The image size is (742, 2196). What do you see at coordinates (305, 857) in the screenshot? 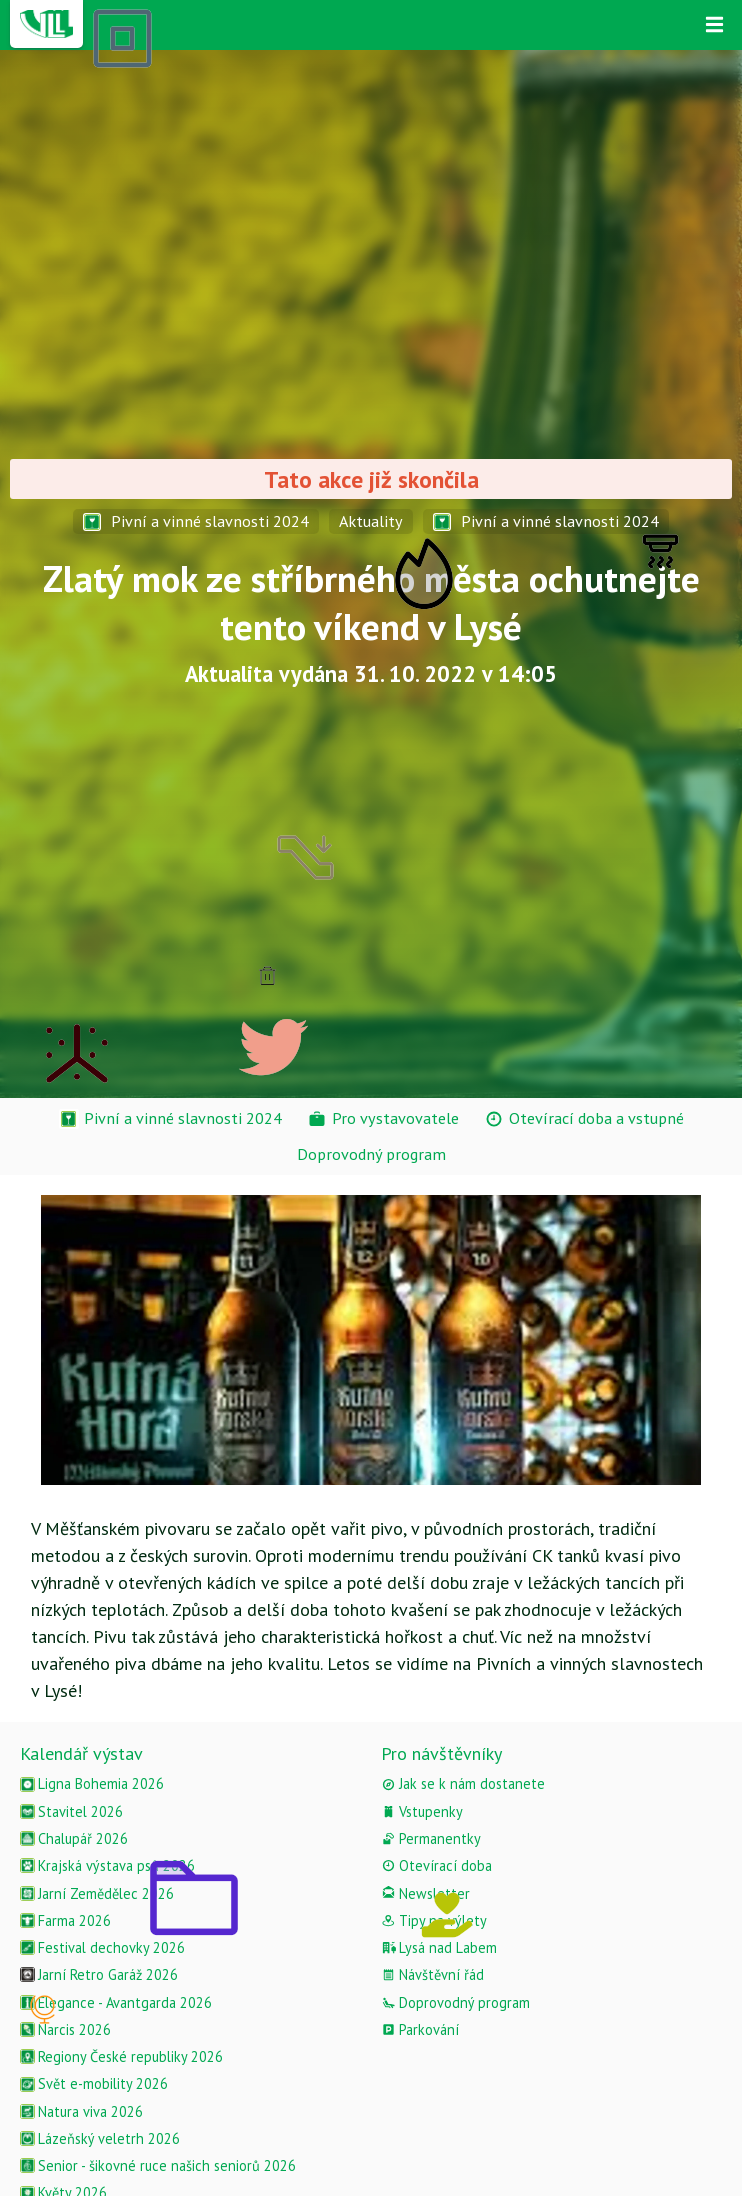
I see `indicates escalator going down` at bounding box center [305, 857].